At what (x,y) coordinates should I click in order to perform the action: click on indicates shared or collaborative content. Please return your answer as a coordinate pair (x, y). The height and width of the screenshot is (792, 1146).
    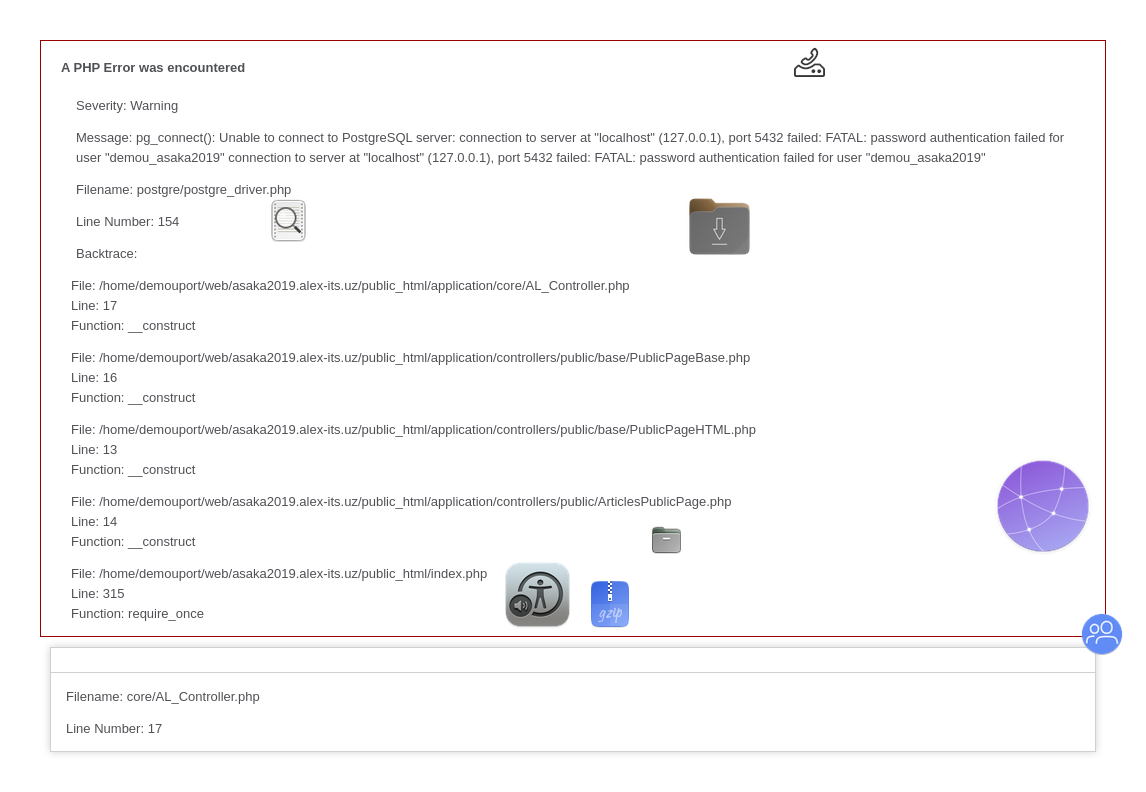
    Looking at the image, I should click on (1102, 634).